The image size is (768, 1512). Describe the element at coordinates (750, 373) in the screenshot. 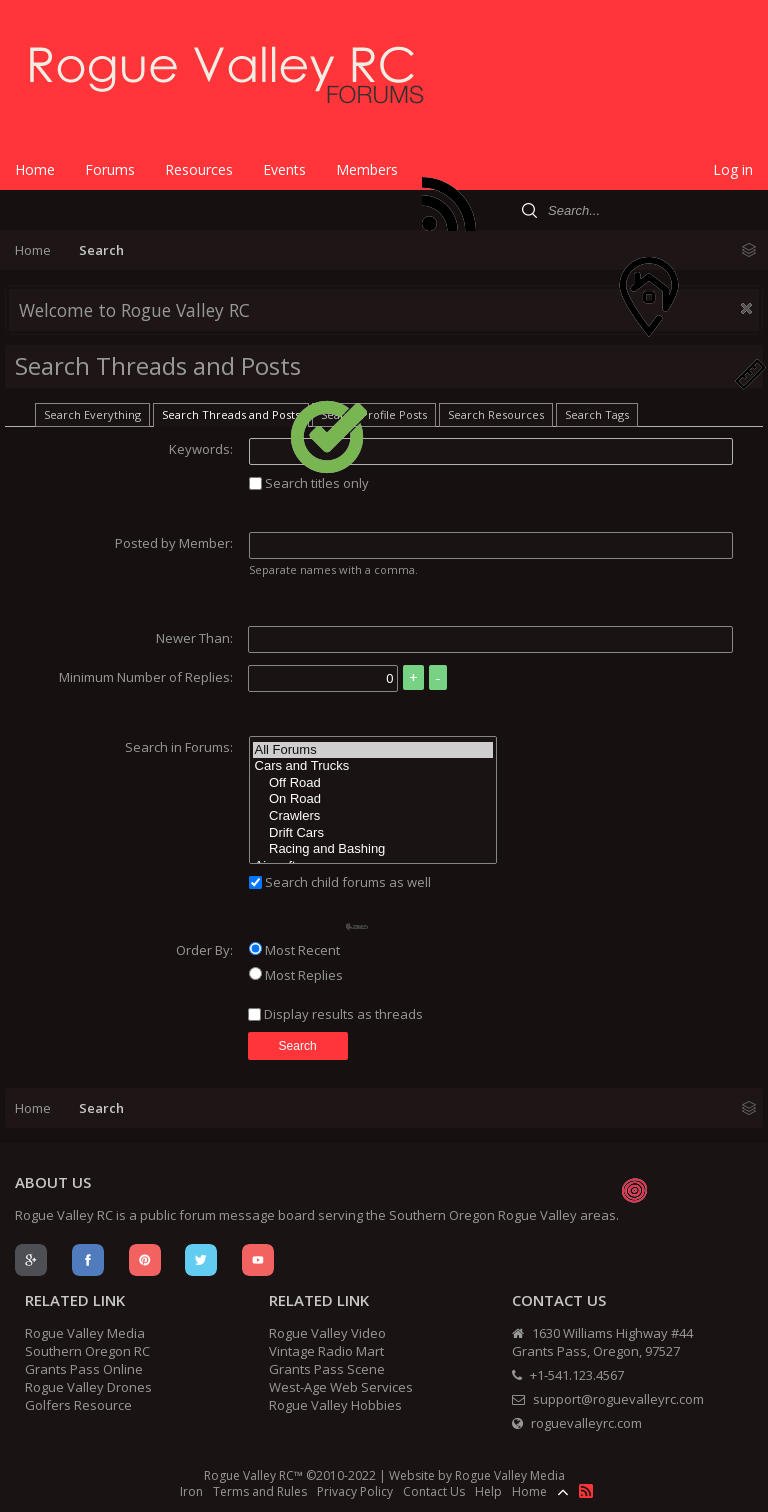

I see `access measurement or sizing tools` at that location.